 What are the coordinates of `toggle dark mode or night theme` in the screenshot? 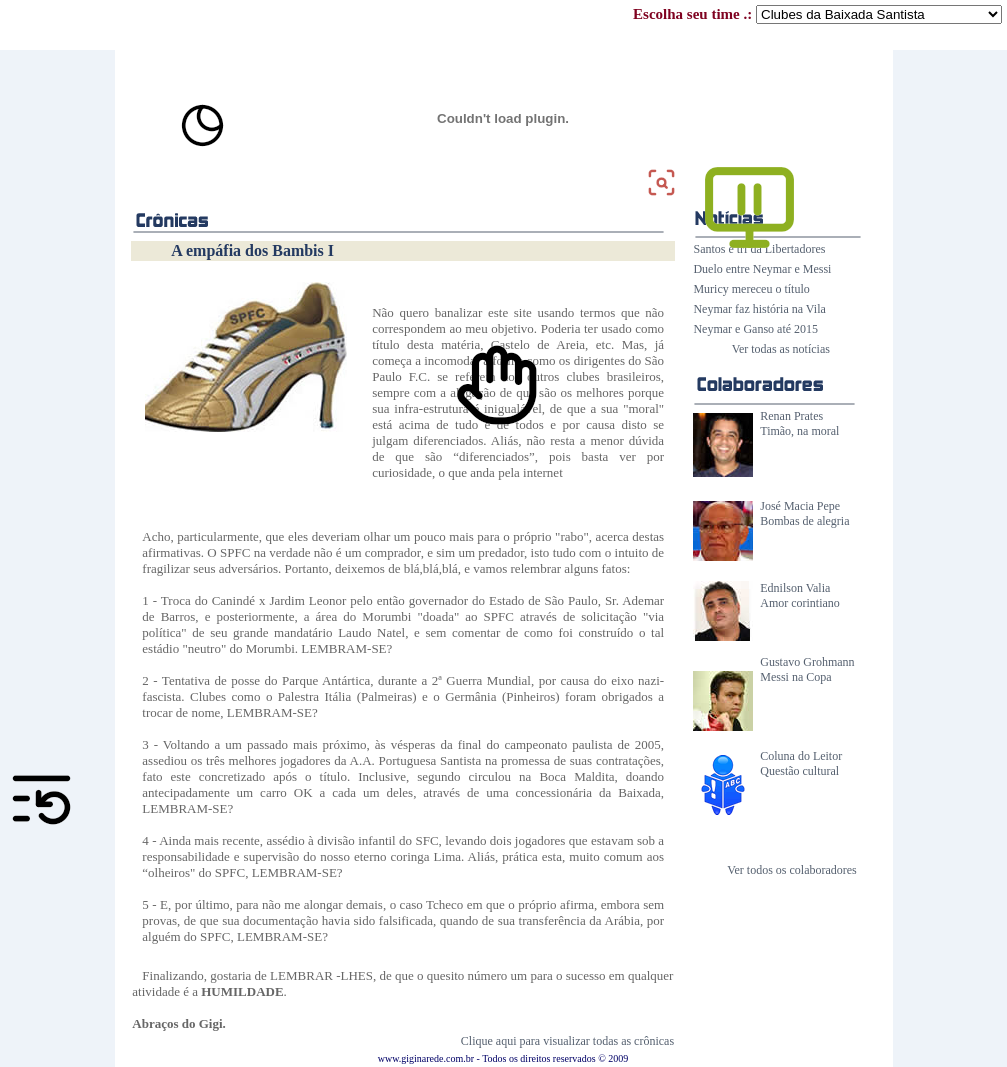 It's located at (202, 125).